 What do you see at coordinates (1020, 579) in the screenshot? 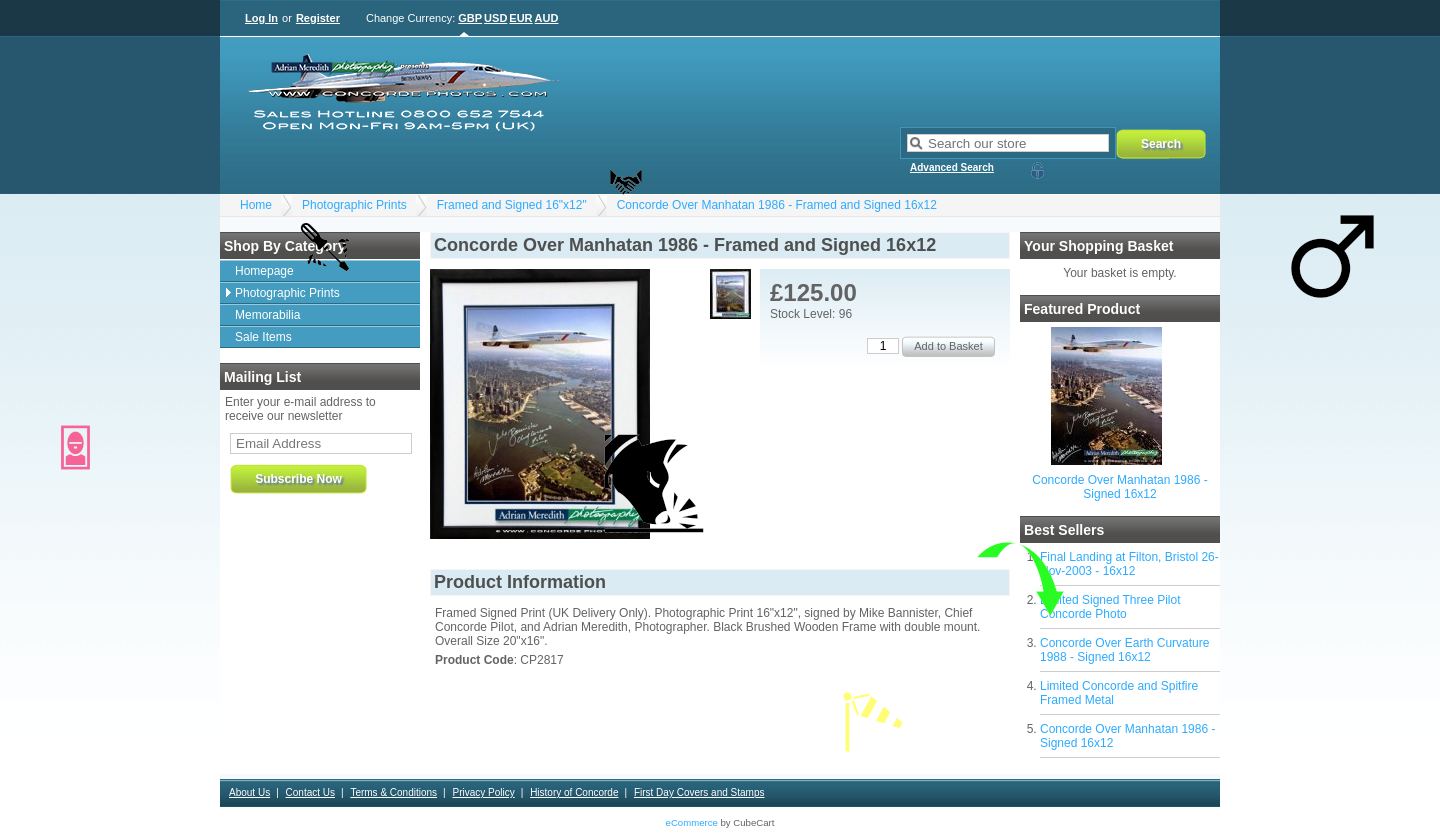
I see `rotate view to overhead perspective` at bounding box center [1020, 579].